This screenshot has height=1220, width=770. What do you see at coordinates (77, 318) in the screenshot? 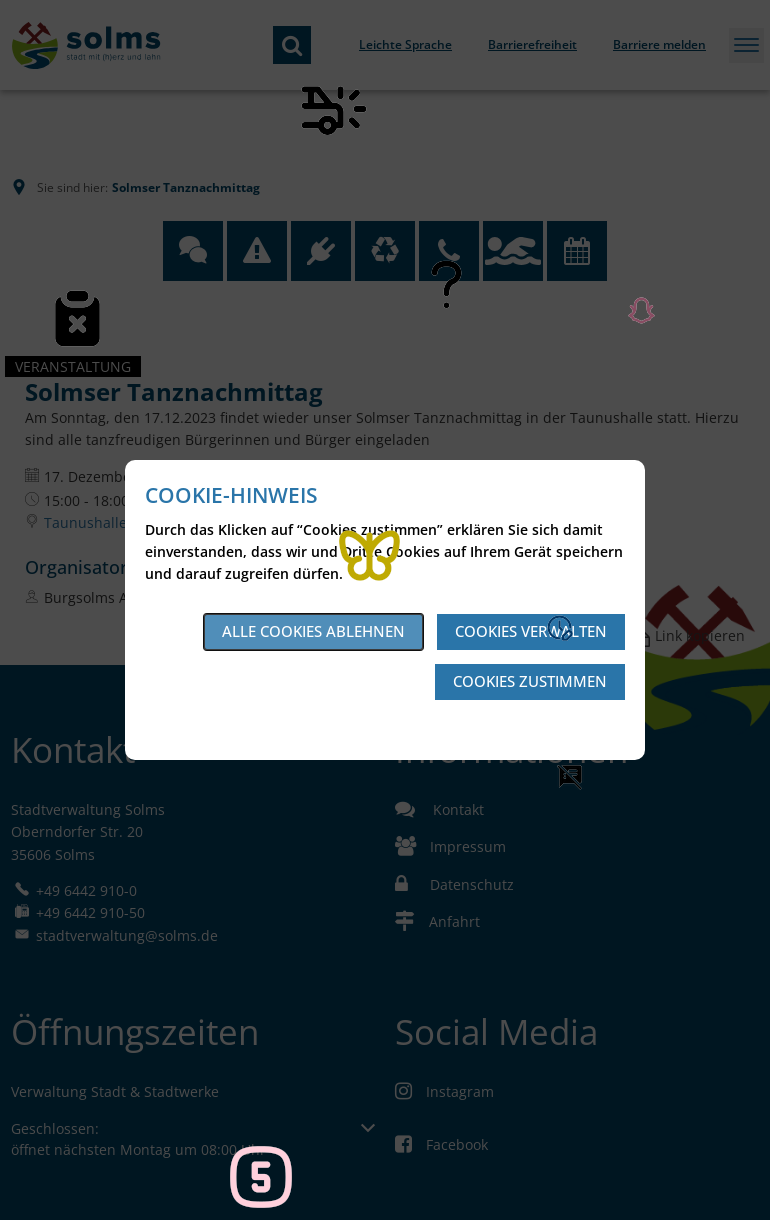
I see `clear clipboard contents` at bounding box center [77, 318].